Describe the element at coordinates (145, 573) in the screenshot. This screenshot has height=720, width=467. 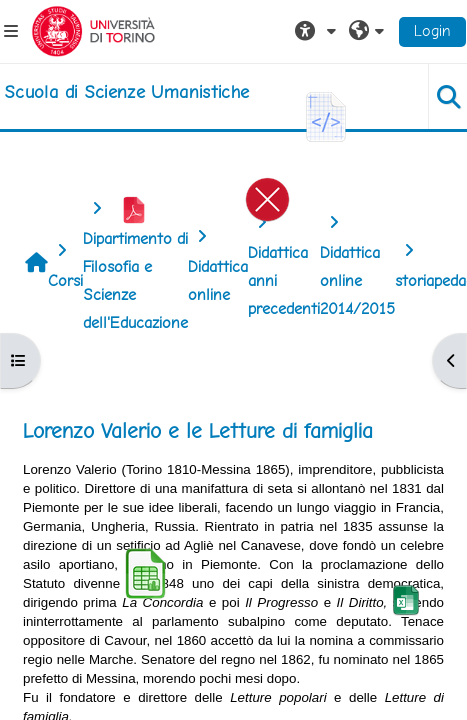
I see `open a libreoffice calc spreadsheet file` at that location.